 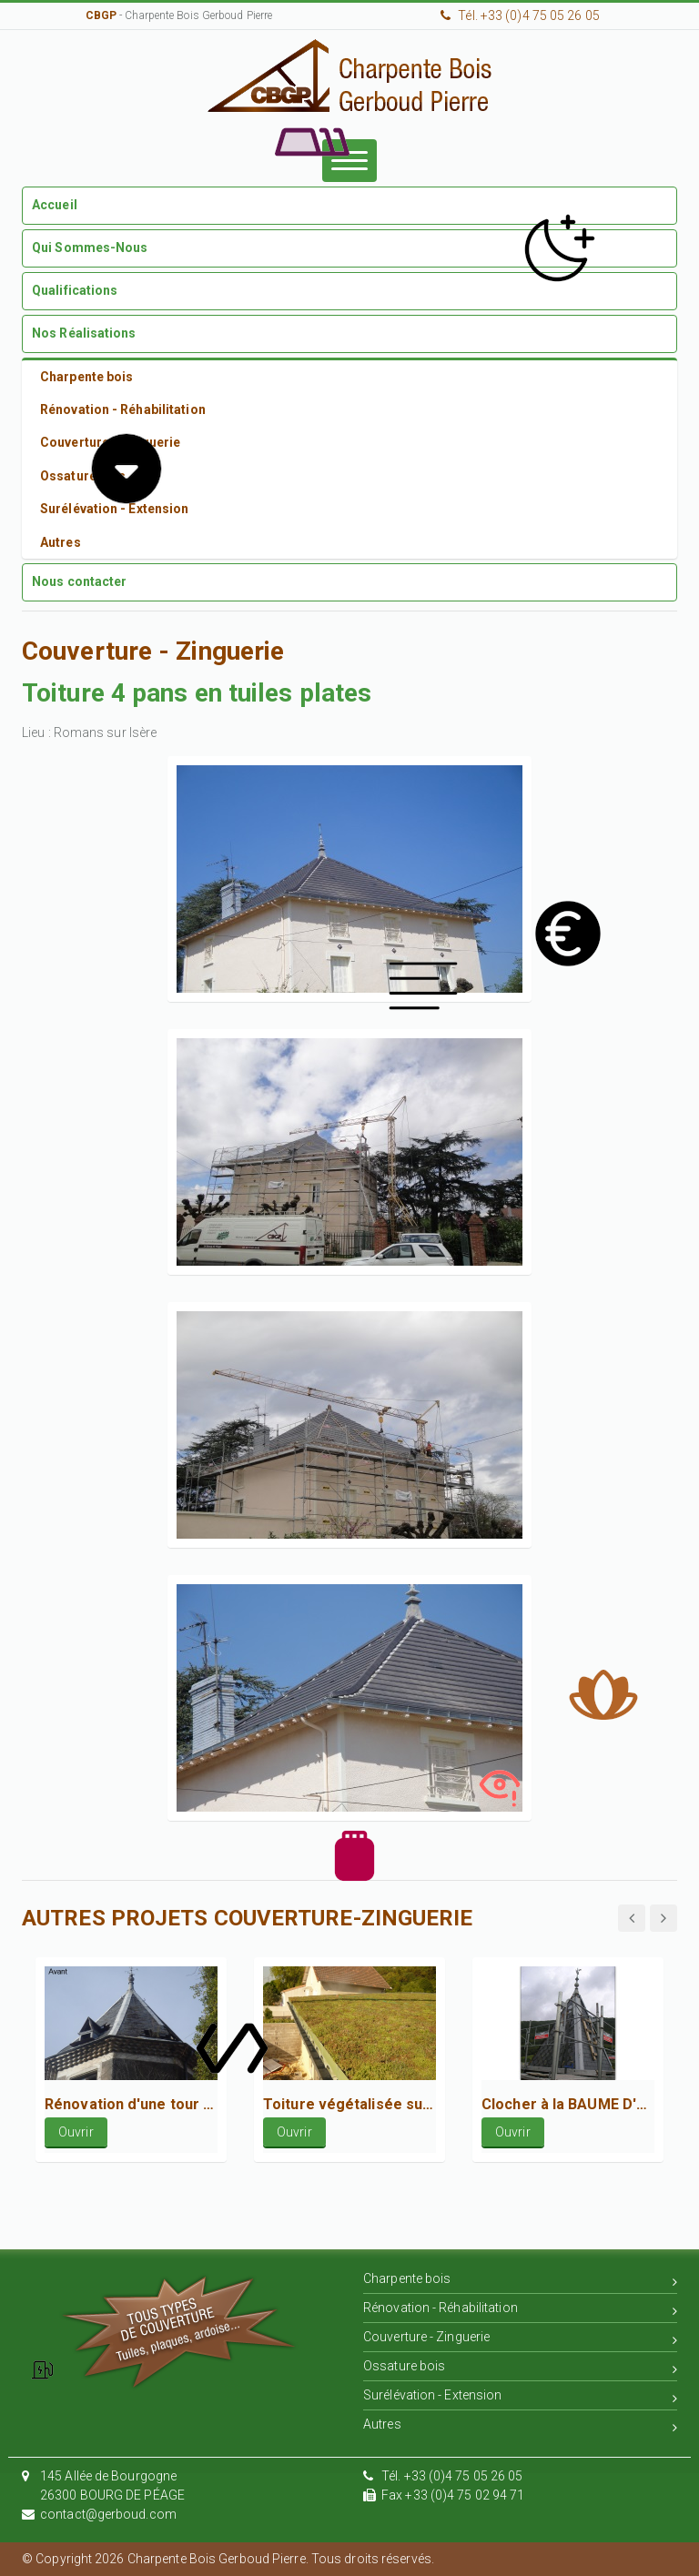 What do you see at coordinates (232, 2048) in the screenshot?
I see `polymer project branding or logo` at bounding box center [232, 2048].